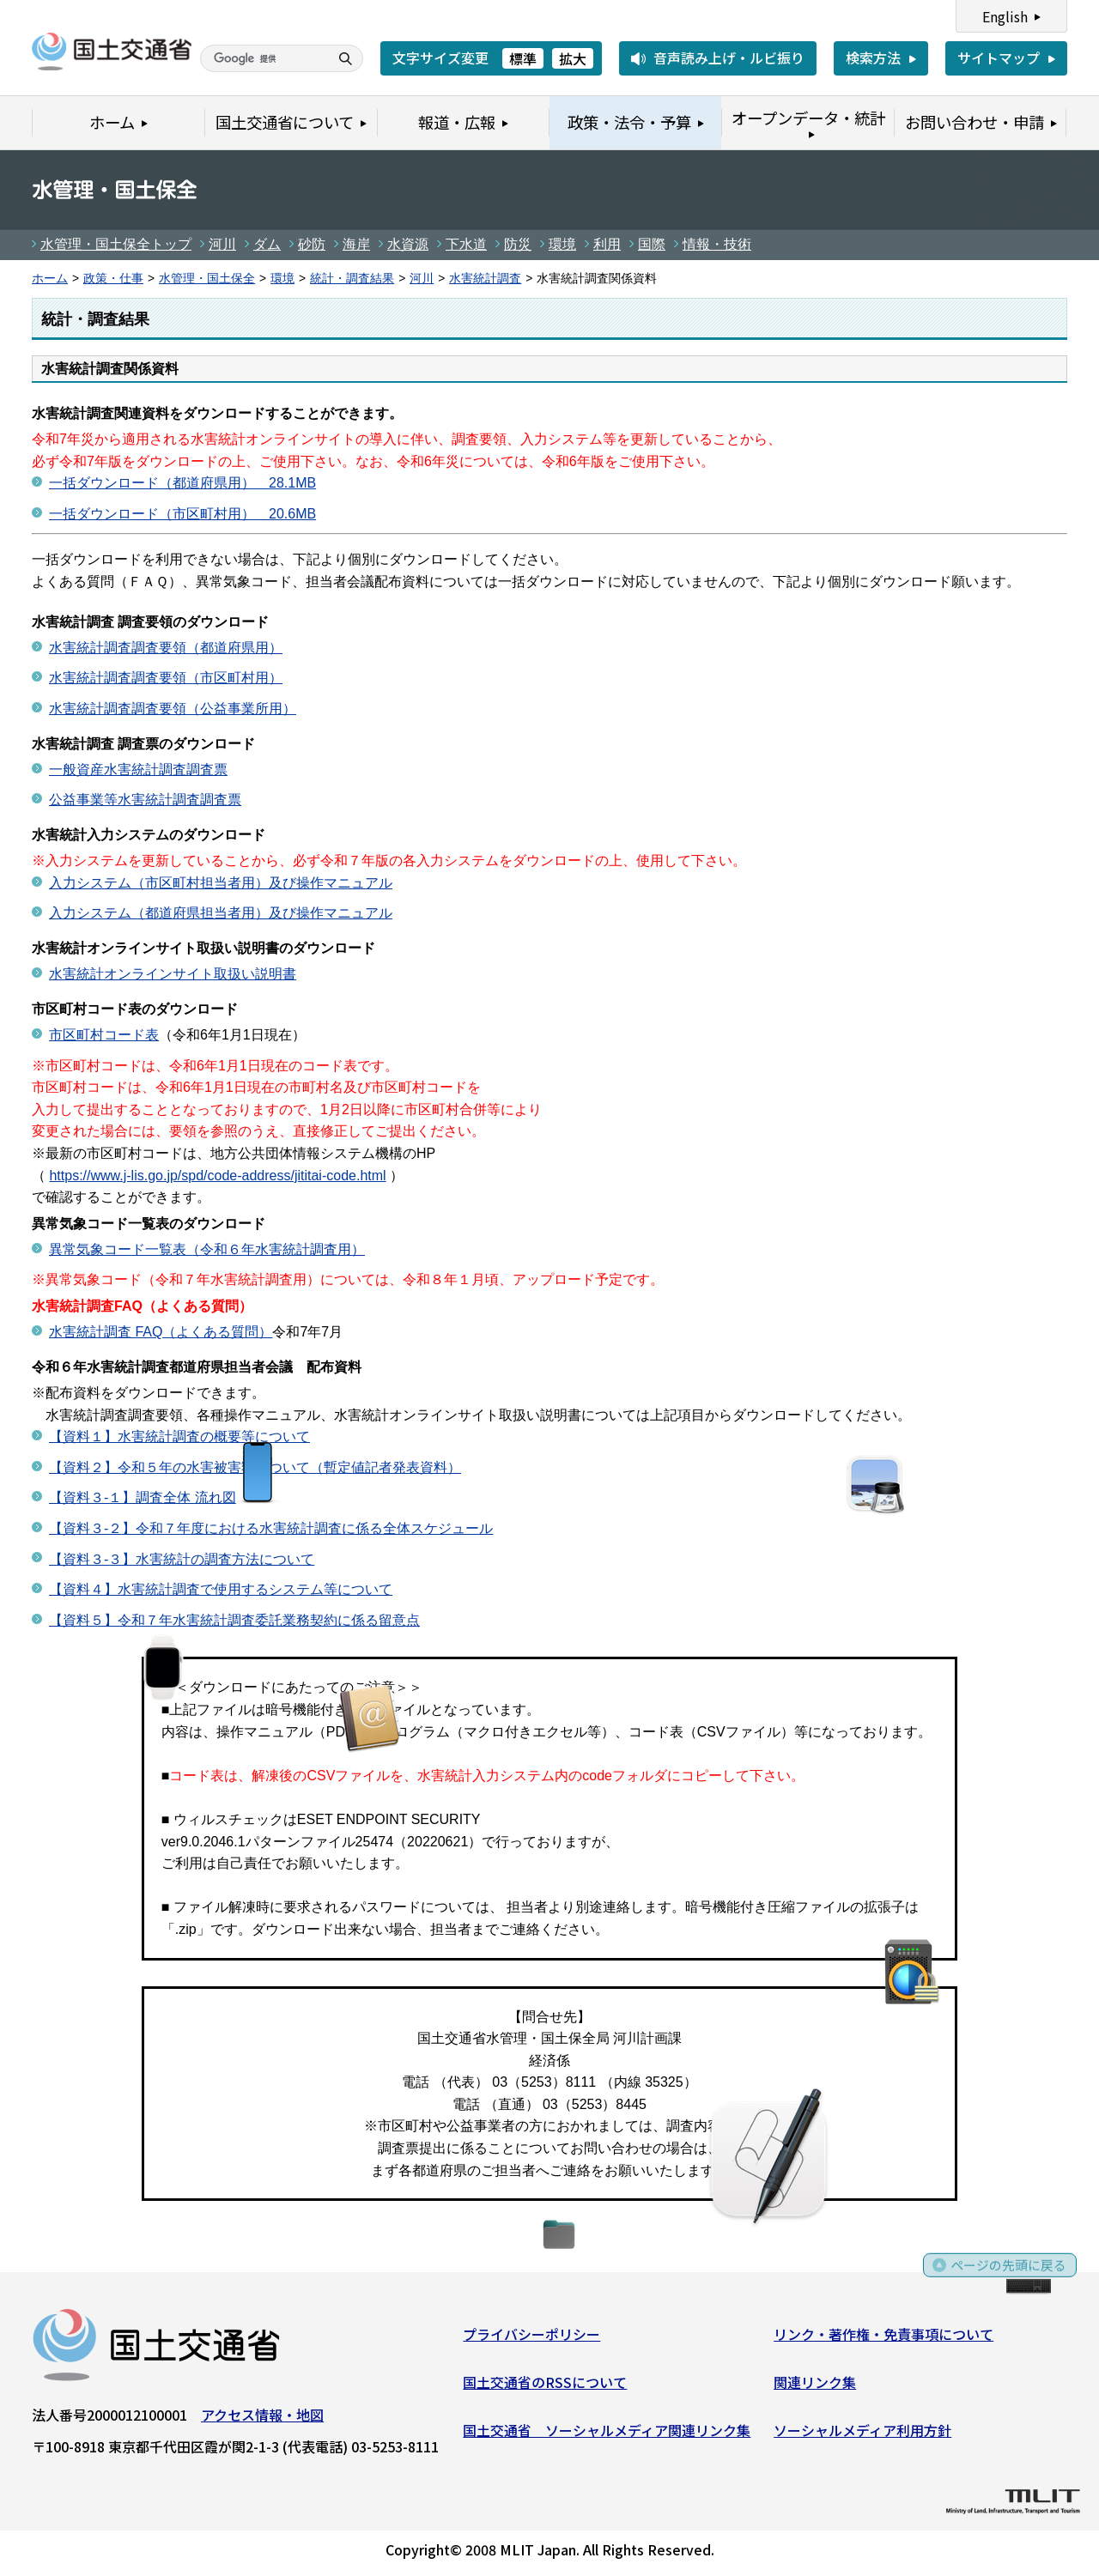  Describe the element at coordinates (162, 1667) in the screenshot. I see `apple watch series 5-7 device icon` at that location.